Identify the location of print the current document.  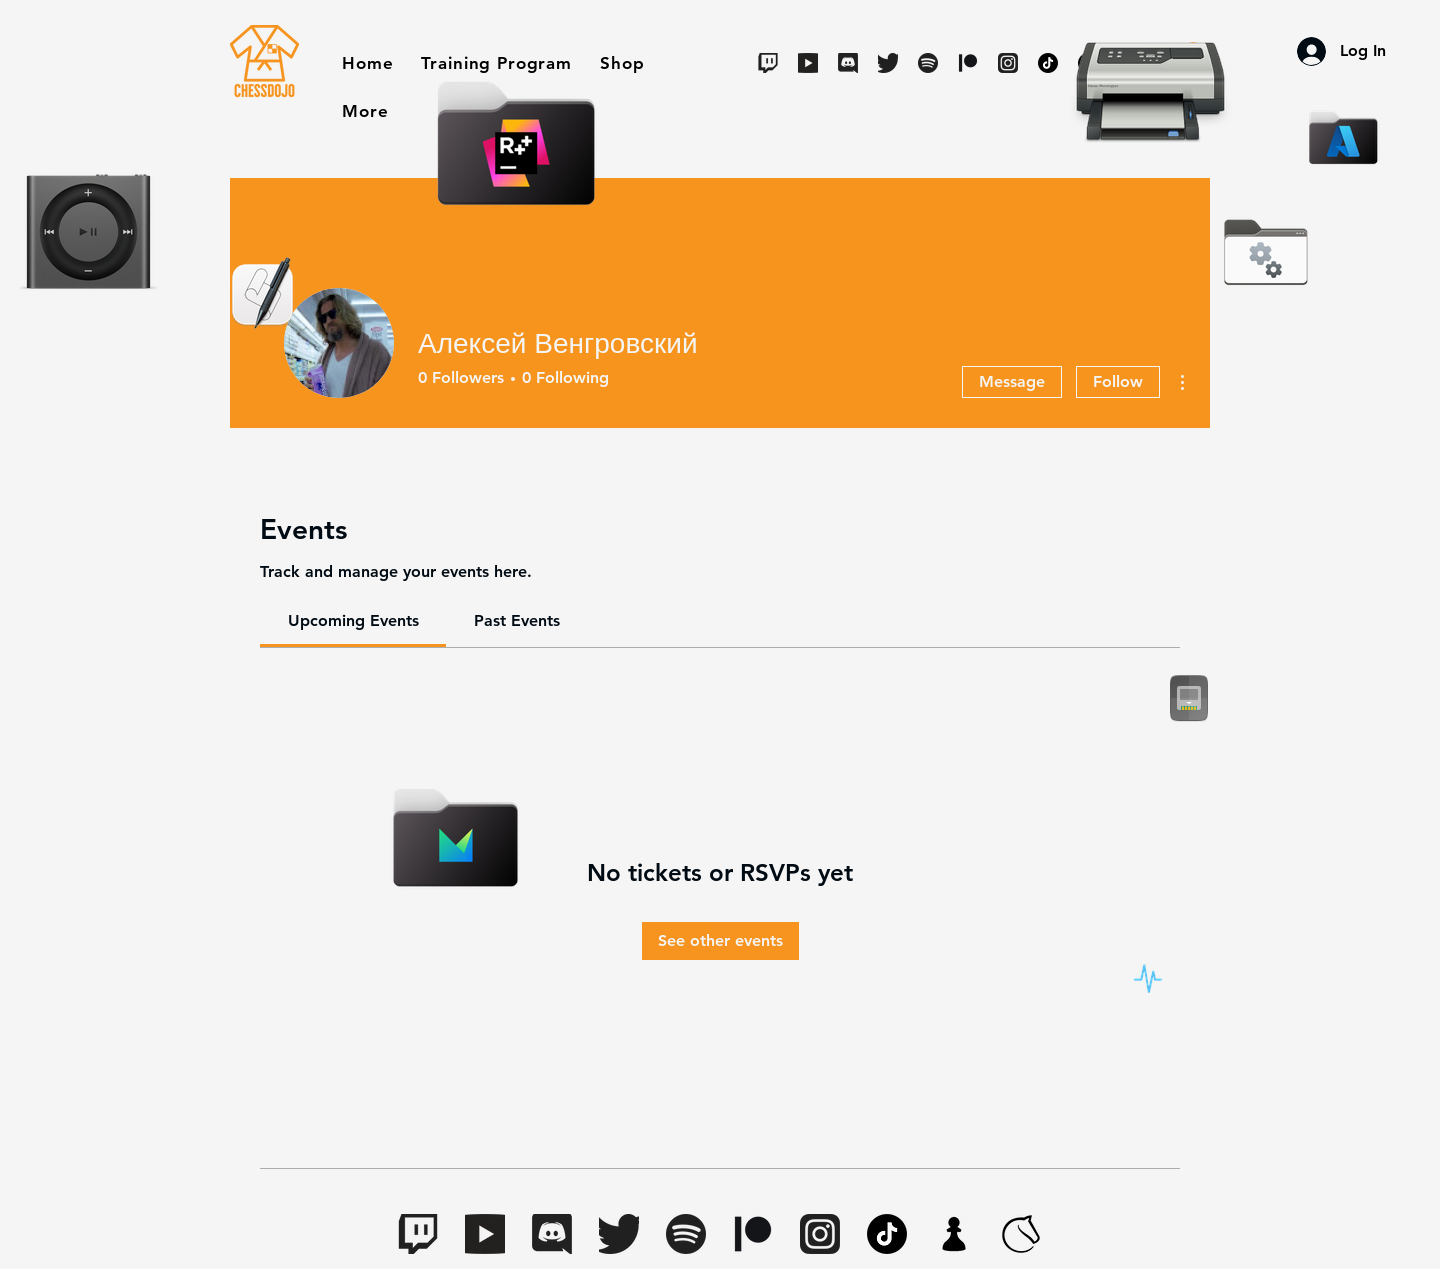
(1150, 88).